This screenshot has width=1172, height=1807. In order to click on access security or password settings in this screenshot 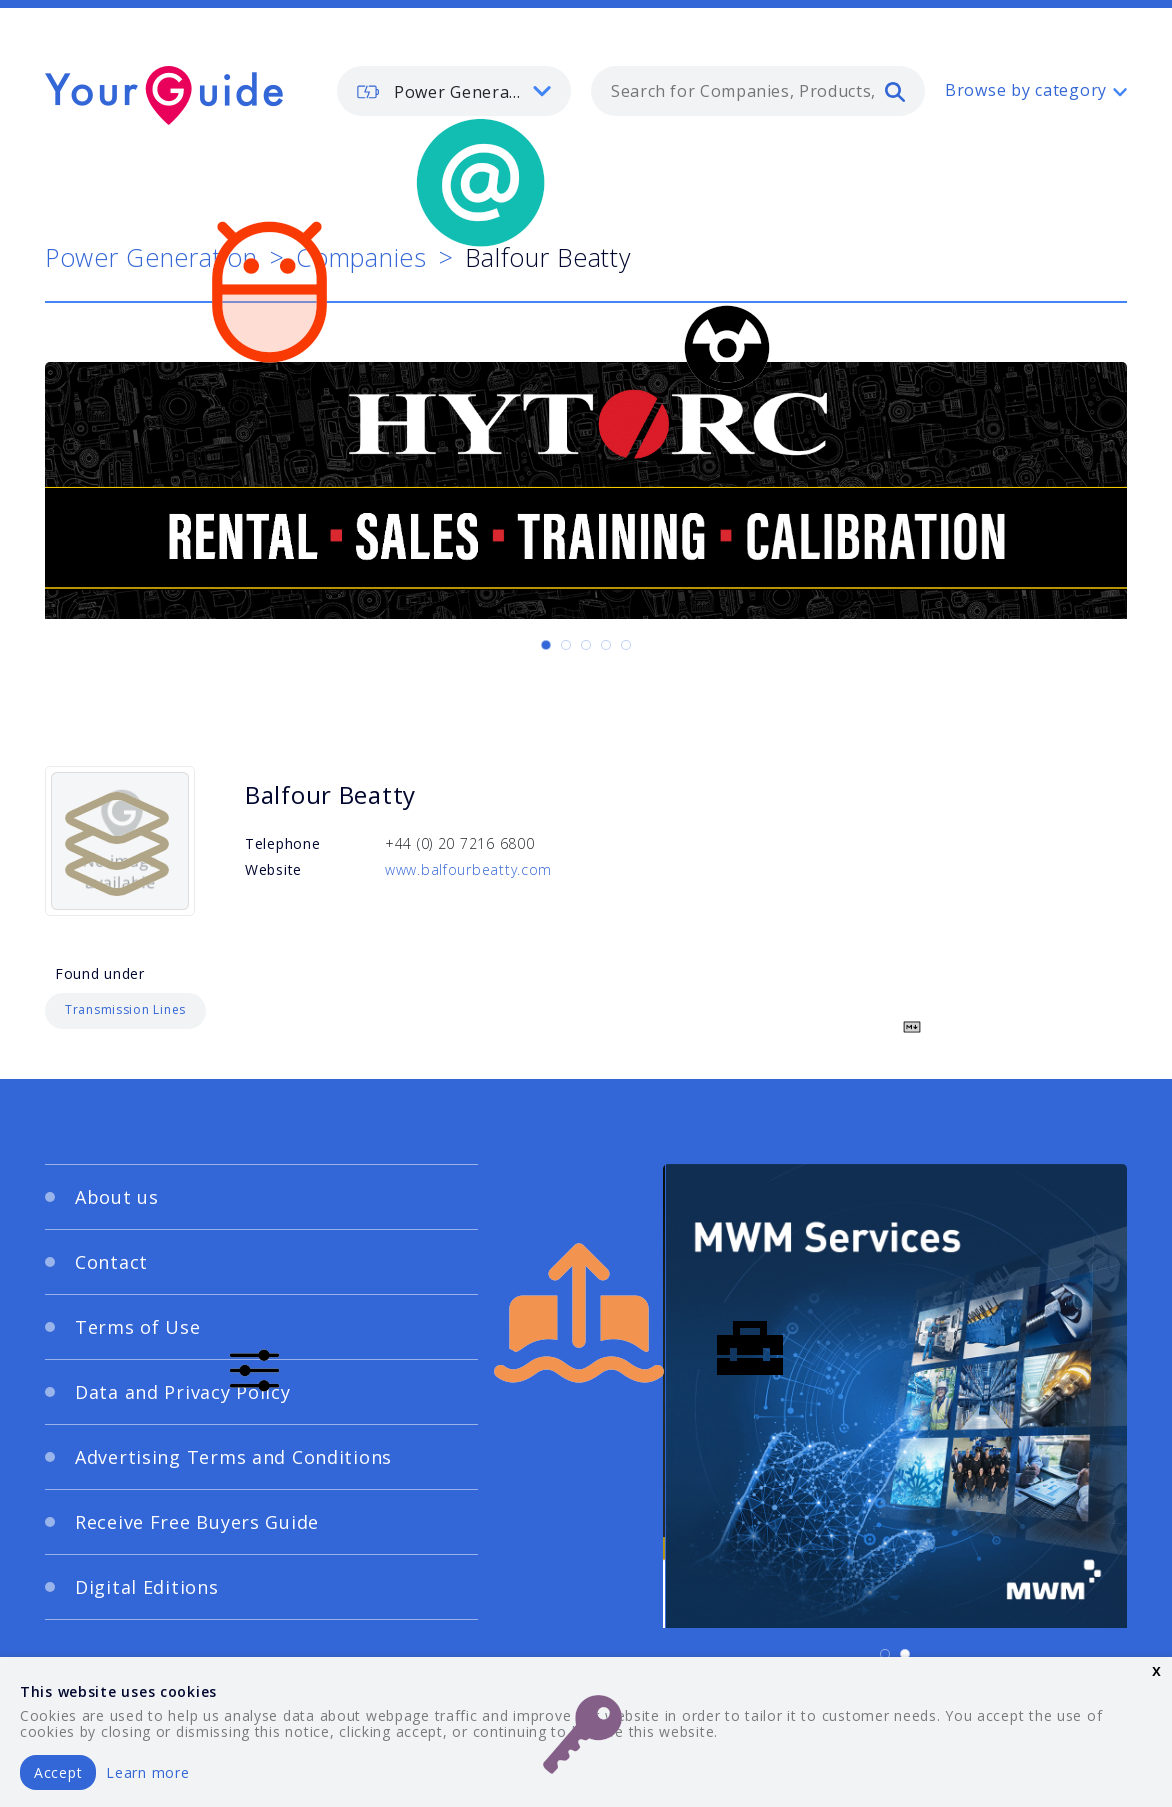, I will do `click(582, 1734)`.